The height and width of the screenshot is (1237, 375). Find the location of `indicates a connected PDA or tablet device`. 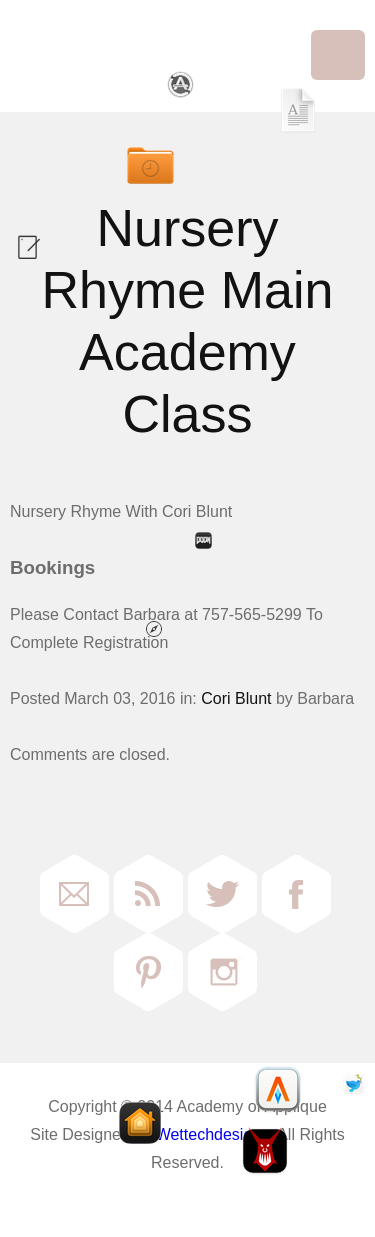

indicates a connected PDA or tablet device is located at coordinates (27, 246).